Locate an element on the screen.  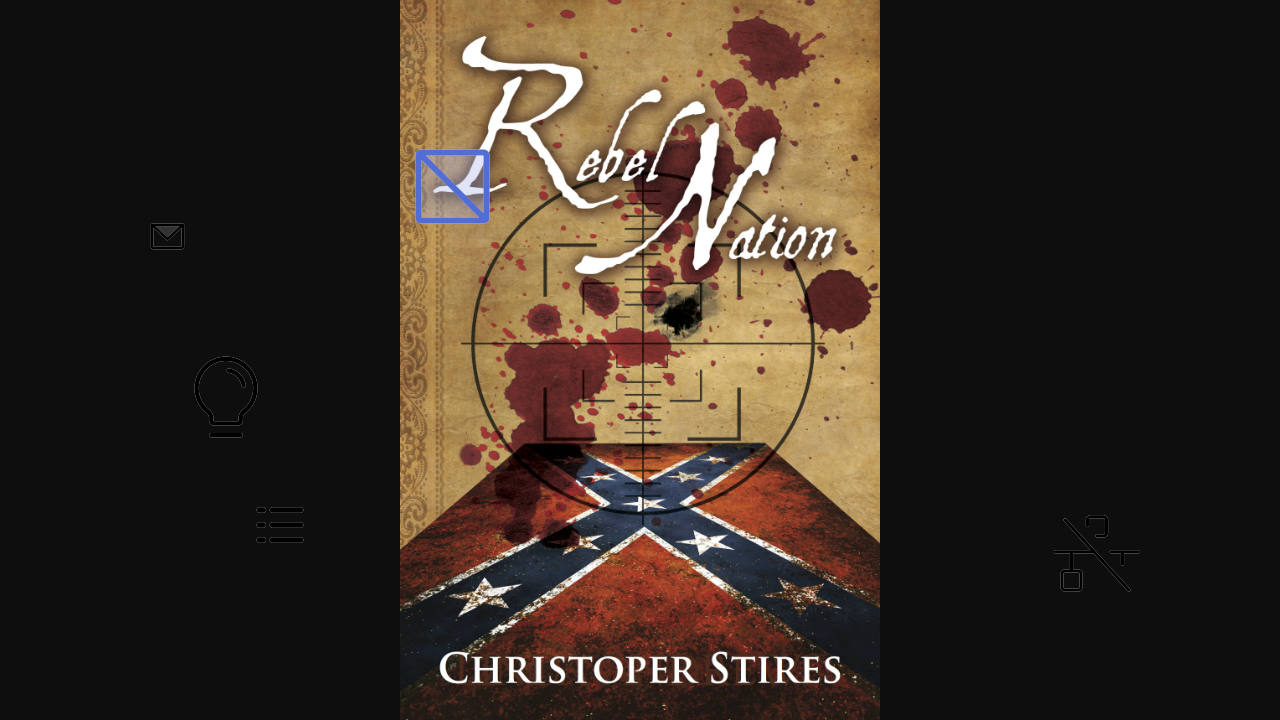
view tips or helpful suggestions is located at coordinates (226, 397).